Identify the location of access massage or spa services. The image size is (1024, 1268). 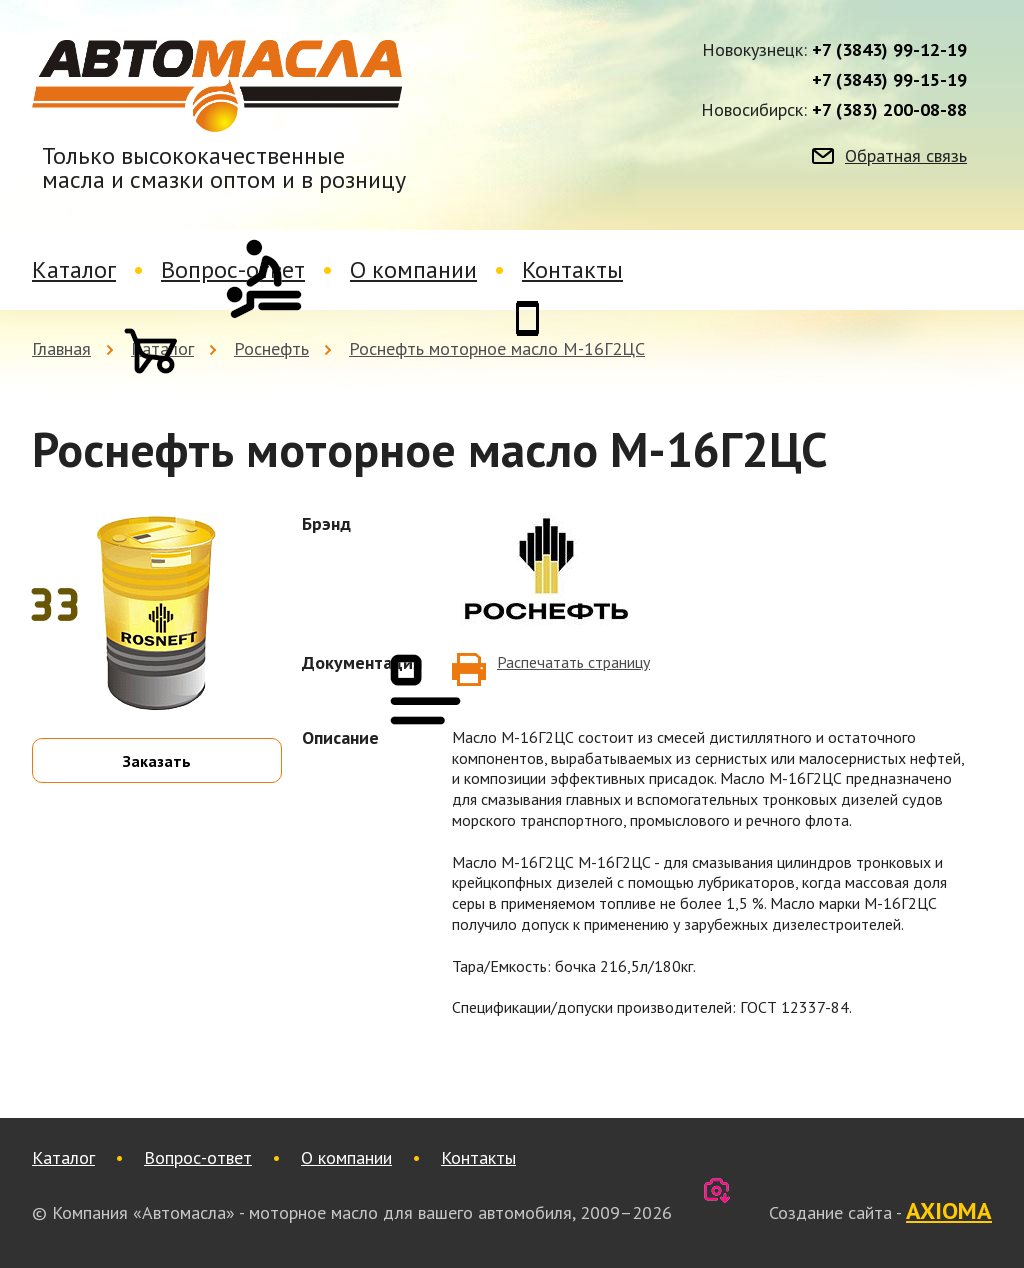
(266, 275).